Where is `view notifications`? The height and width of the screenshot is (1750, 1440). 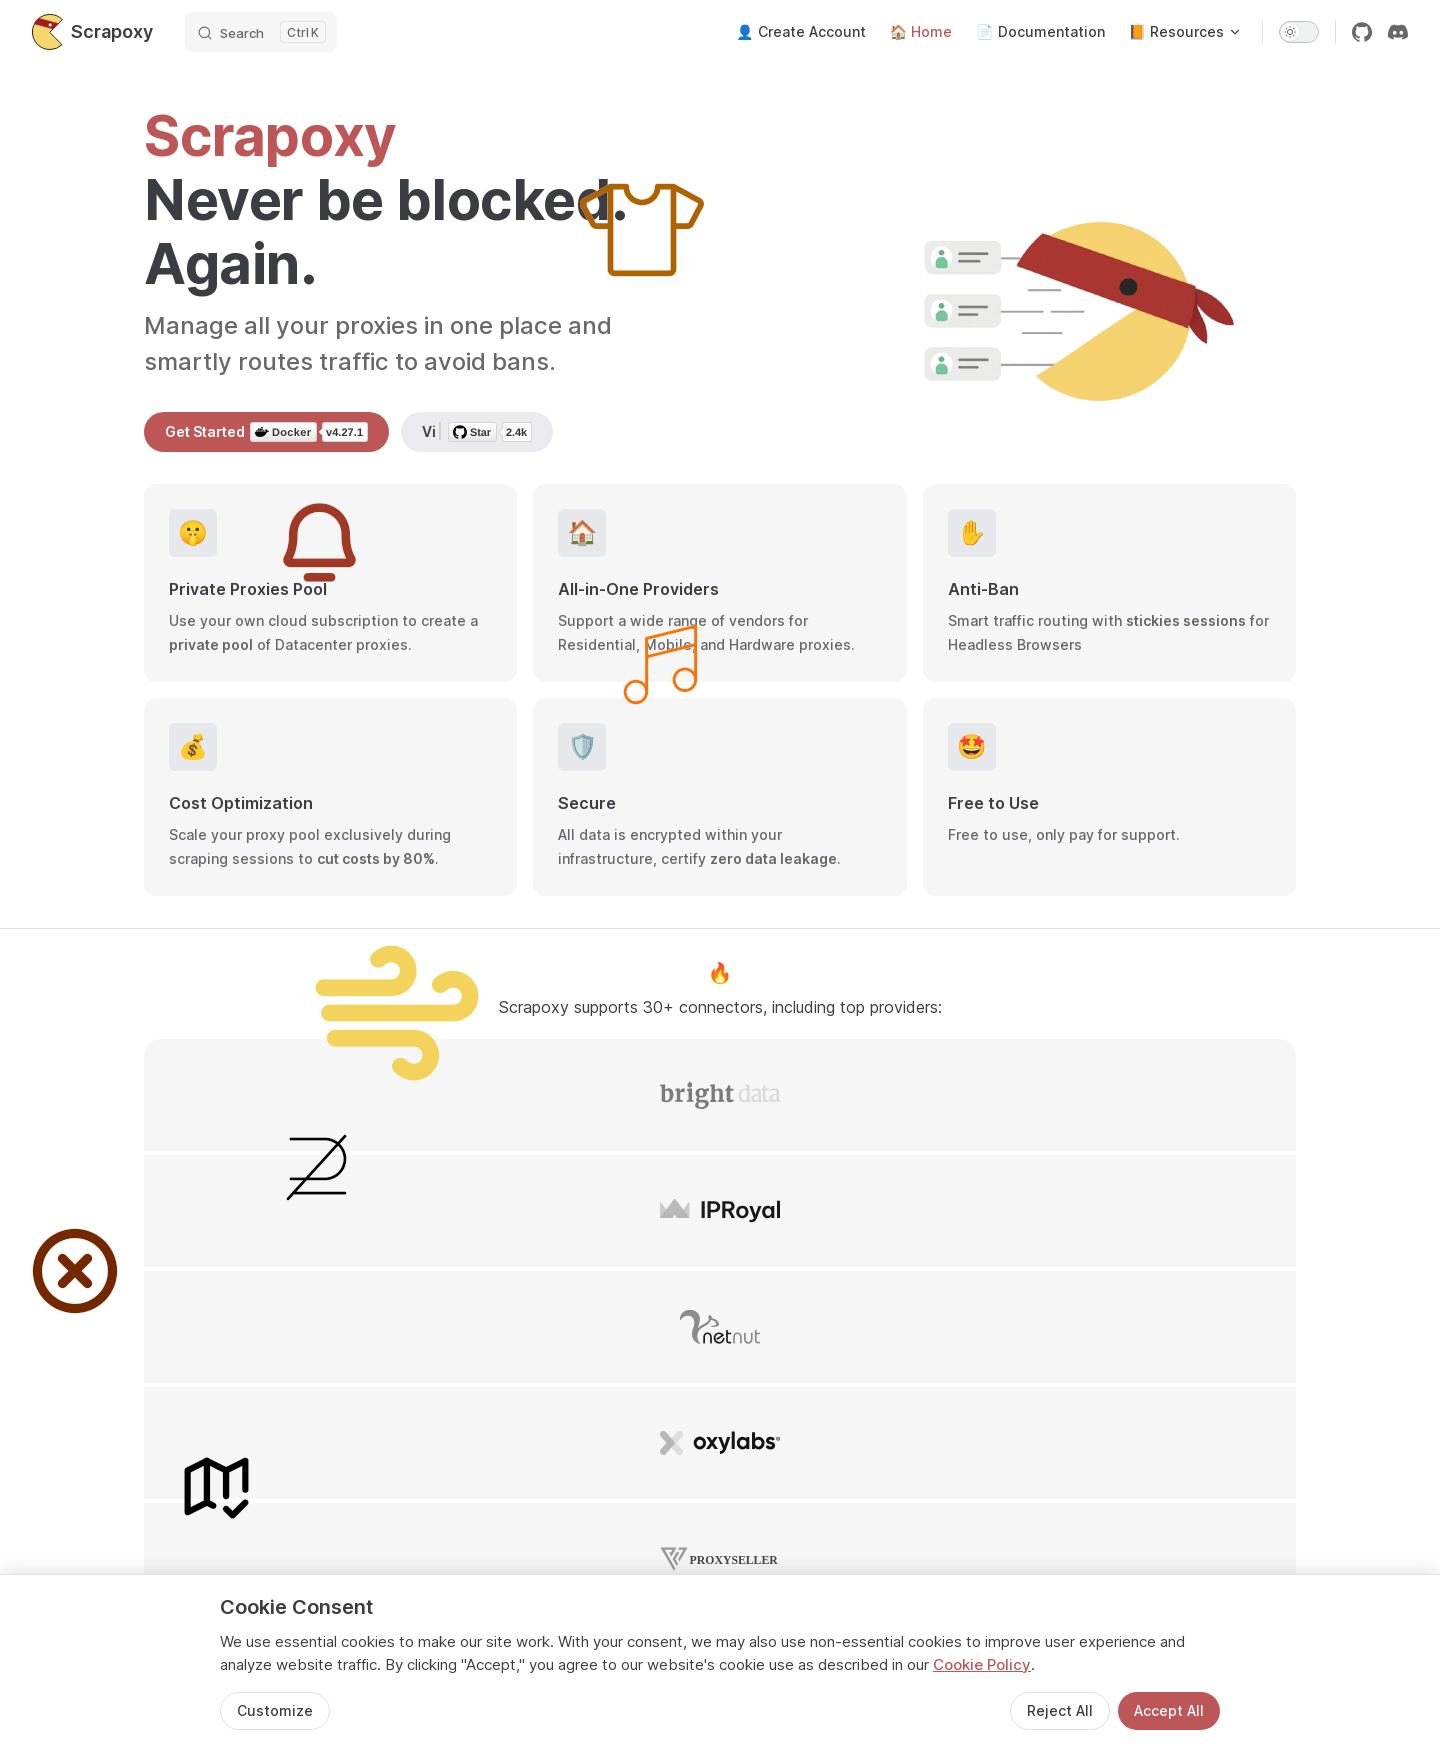 view notifications is located at coordinates (319, 542).